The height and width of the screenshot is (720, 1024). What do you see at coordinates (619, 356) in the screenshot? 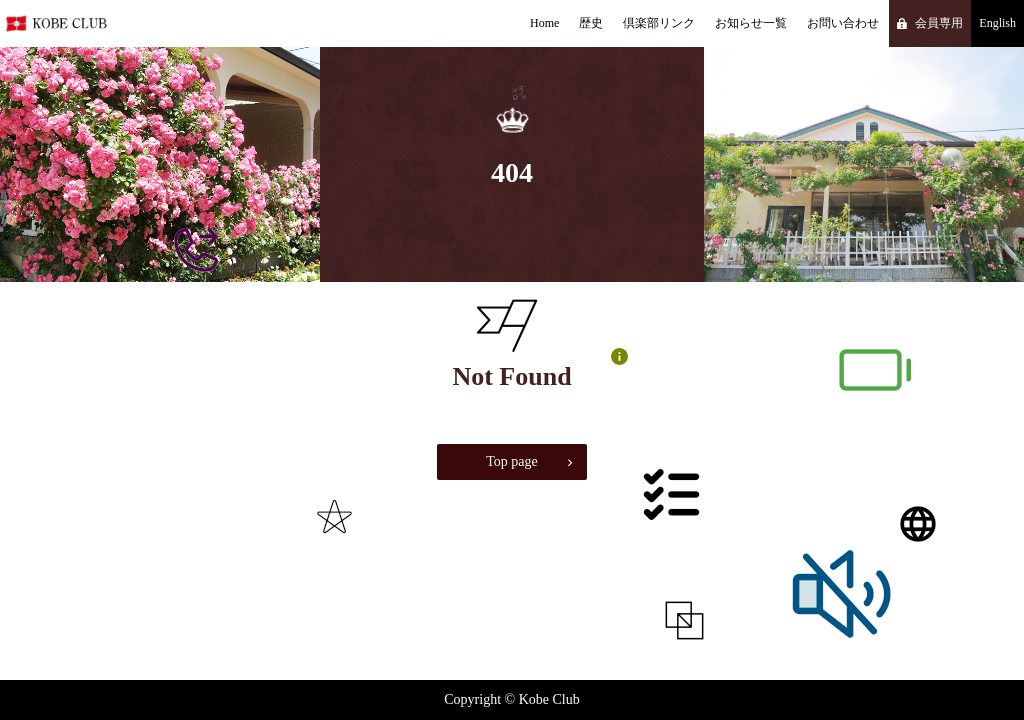
I see `view more information or details` at bounding box center [619, 356].